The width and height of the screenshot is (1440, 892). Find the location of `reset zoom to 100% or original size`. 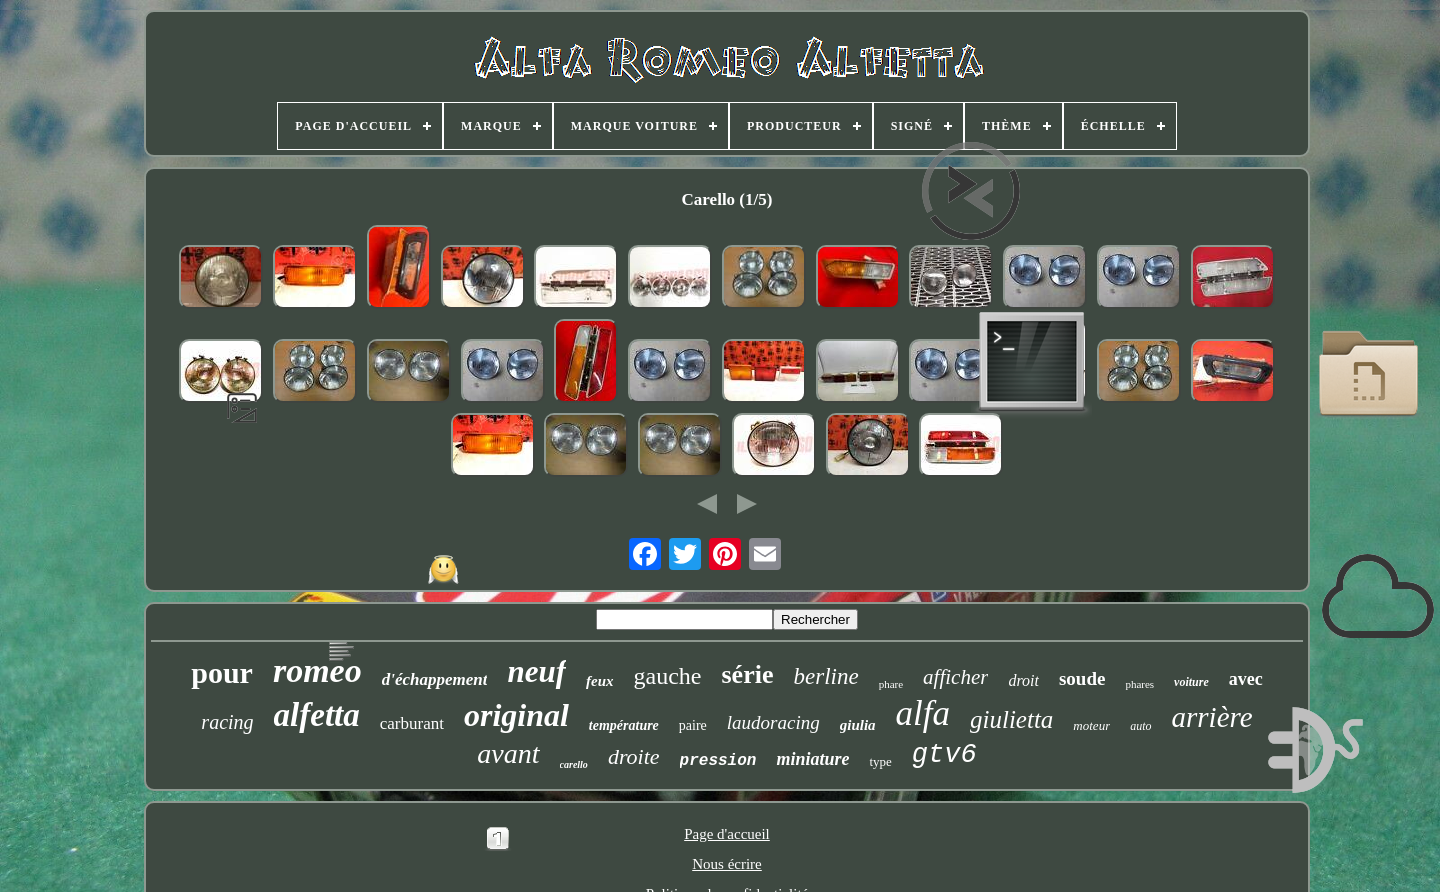

reset zoom to 100% or original size is located at coordinates (498, 838).